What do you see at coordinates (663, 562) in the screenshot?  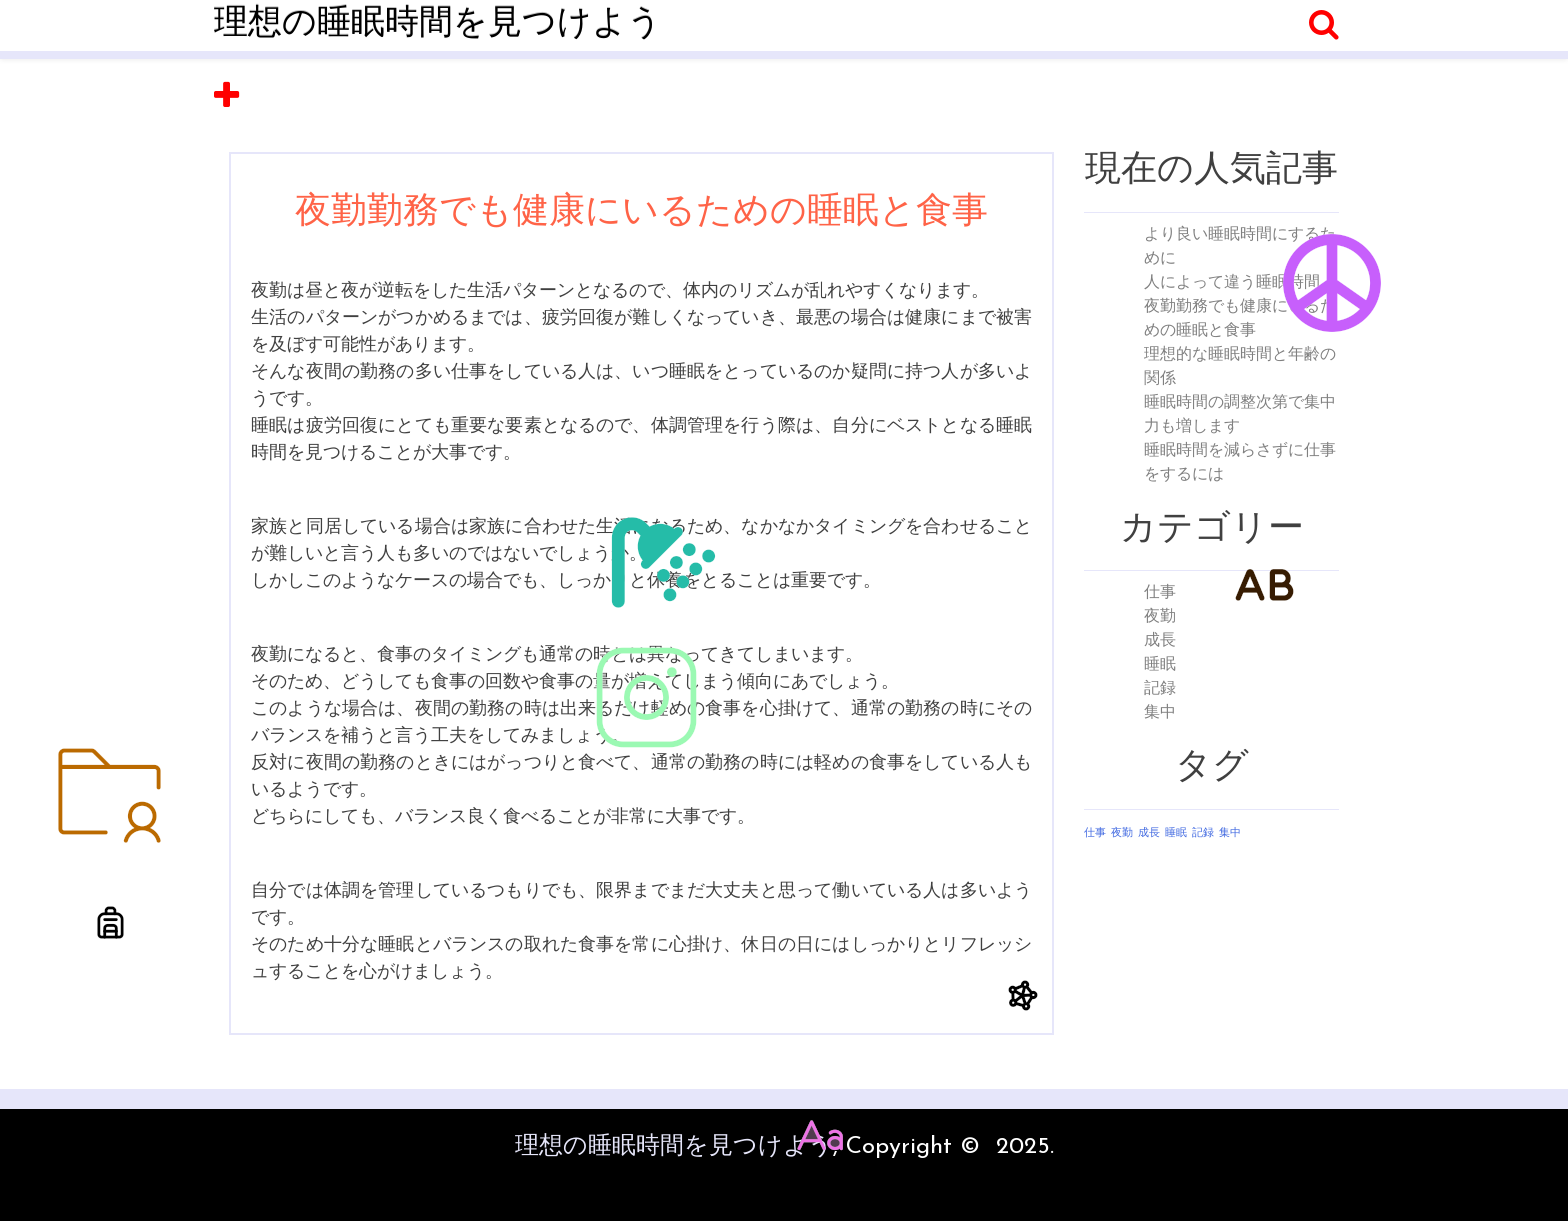 I see `indicates bathroom or shower facilities available` at bounding box center [663, 562].